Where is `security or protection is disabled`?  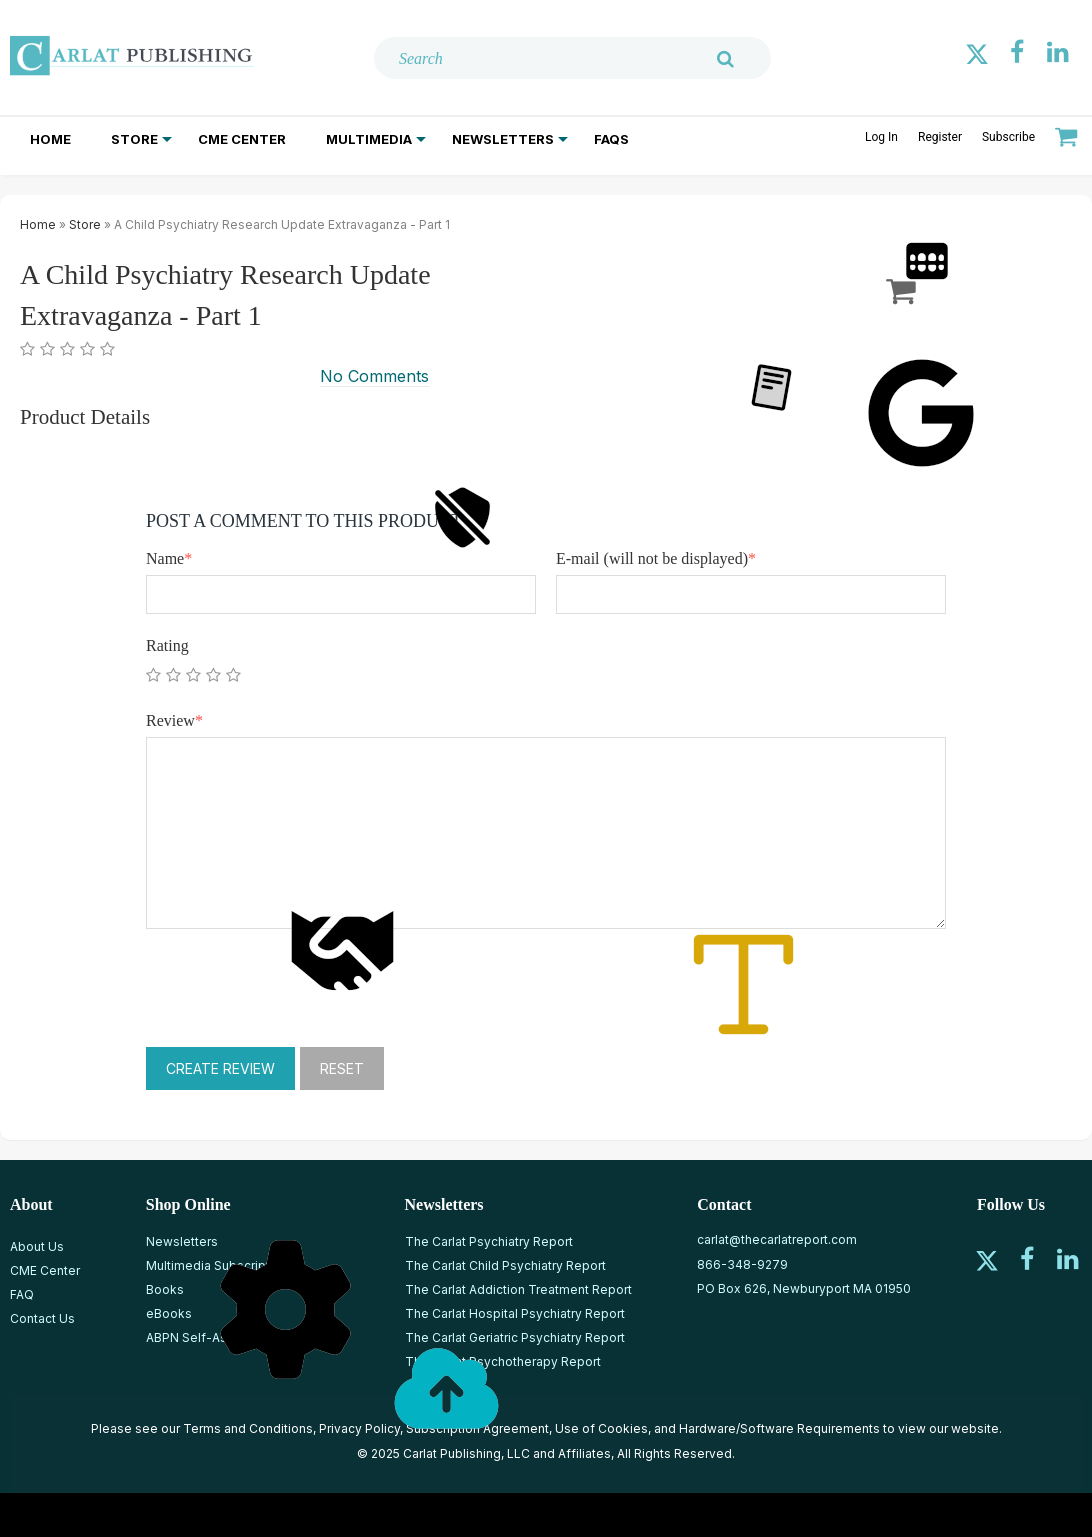 security or protection is disabled is located at coordinates (462, 517).